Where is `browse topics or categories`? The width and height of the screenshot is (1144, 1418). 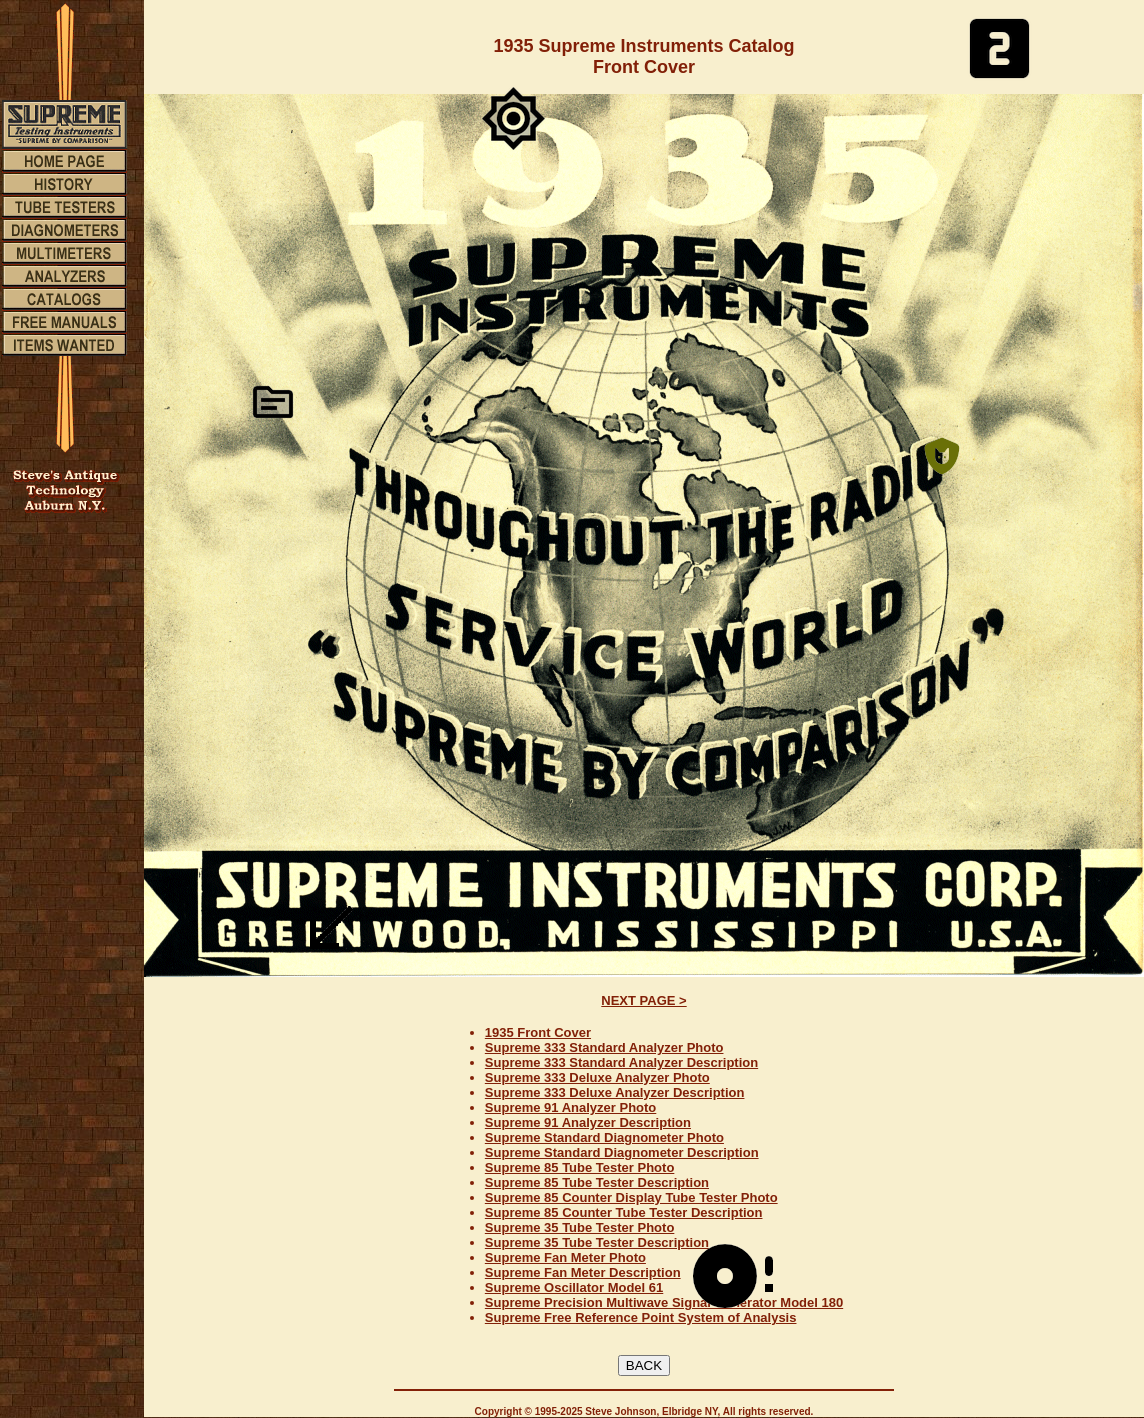 browse topics or categories is located at coordinates (273, 402).